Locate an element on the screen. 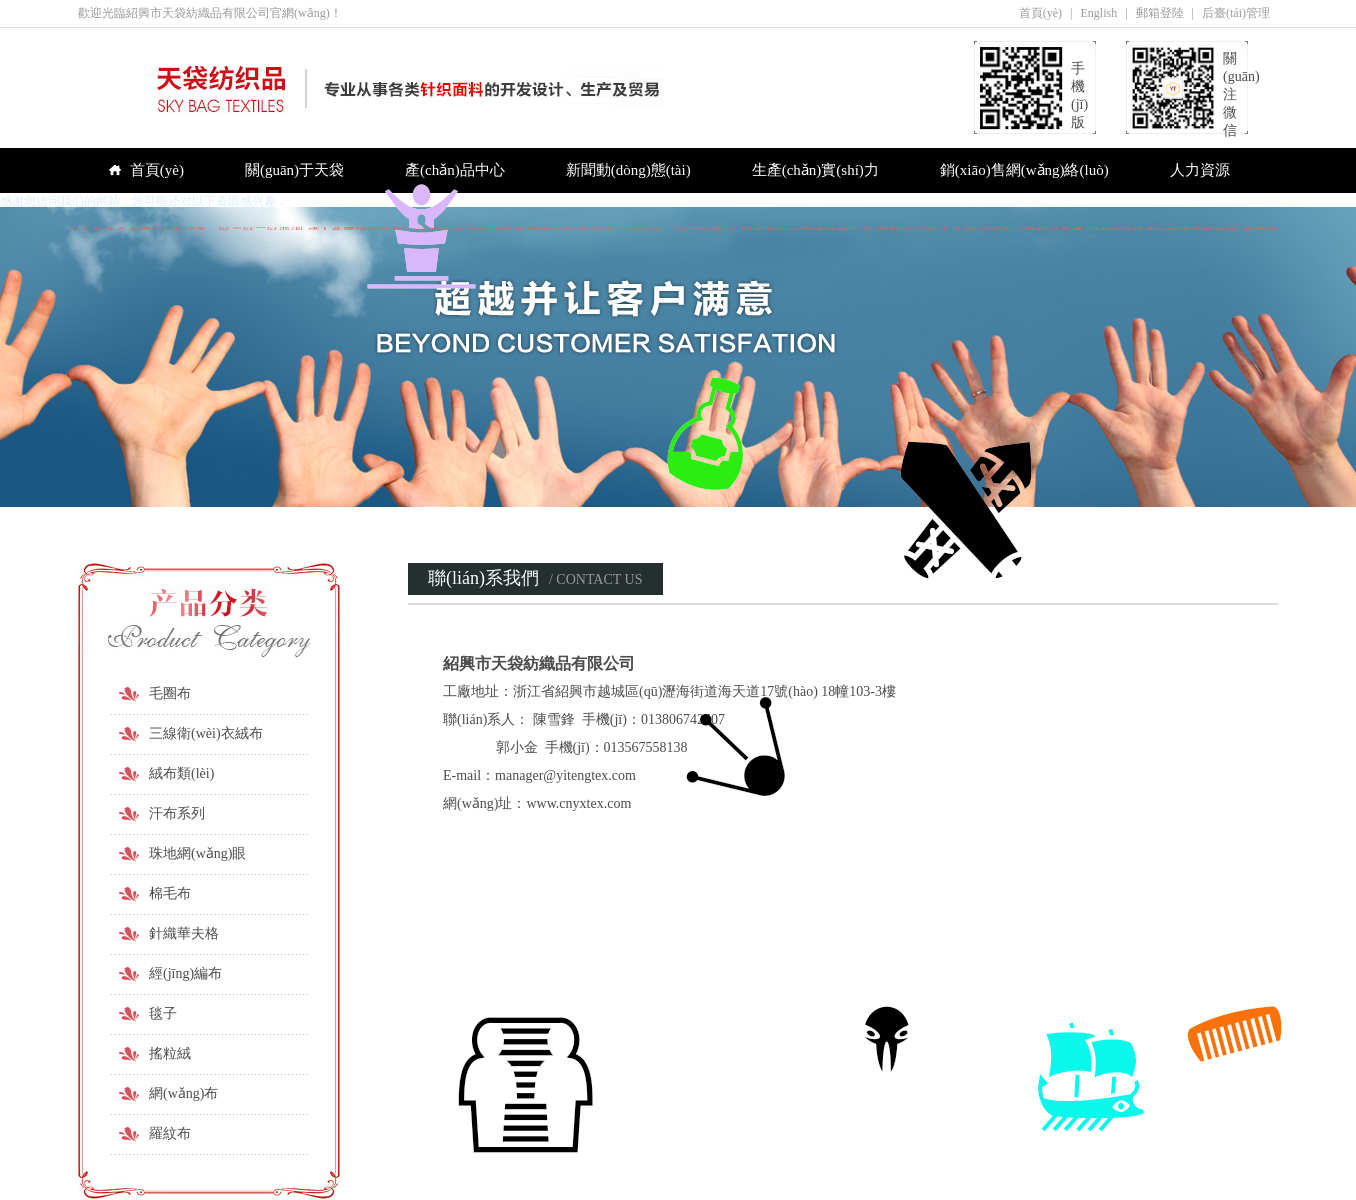 The image size is (1356, 1200). access space or satellite-related features is located at coordinates (736, 747).